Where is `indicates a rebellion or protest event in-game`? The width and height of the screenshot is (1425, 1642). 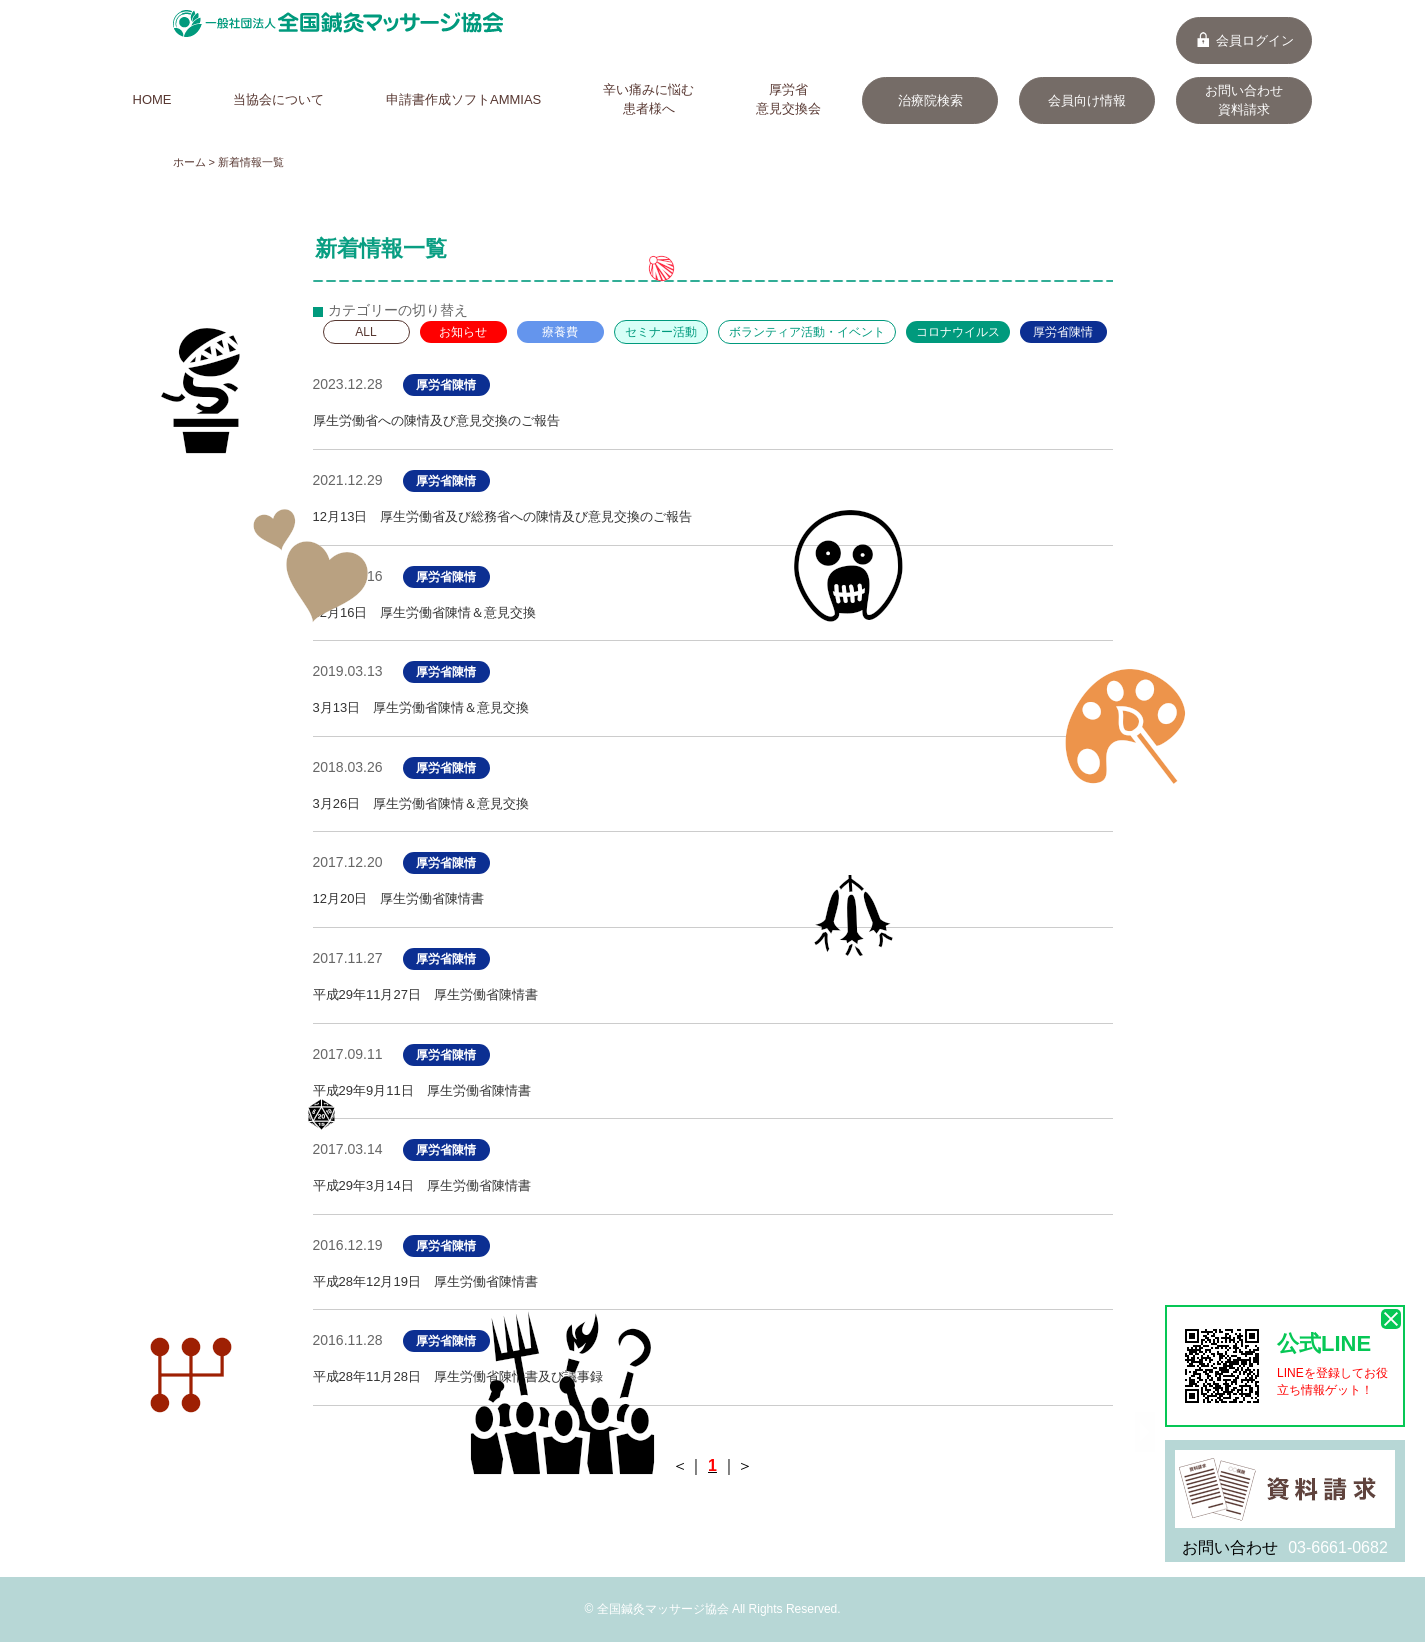
indicates a rebellion or protest event in-game is located at coordinates (562, 1382).